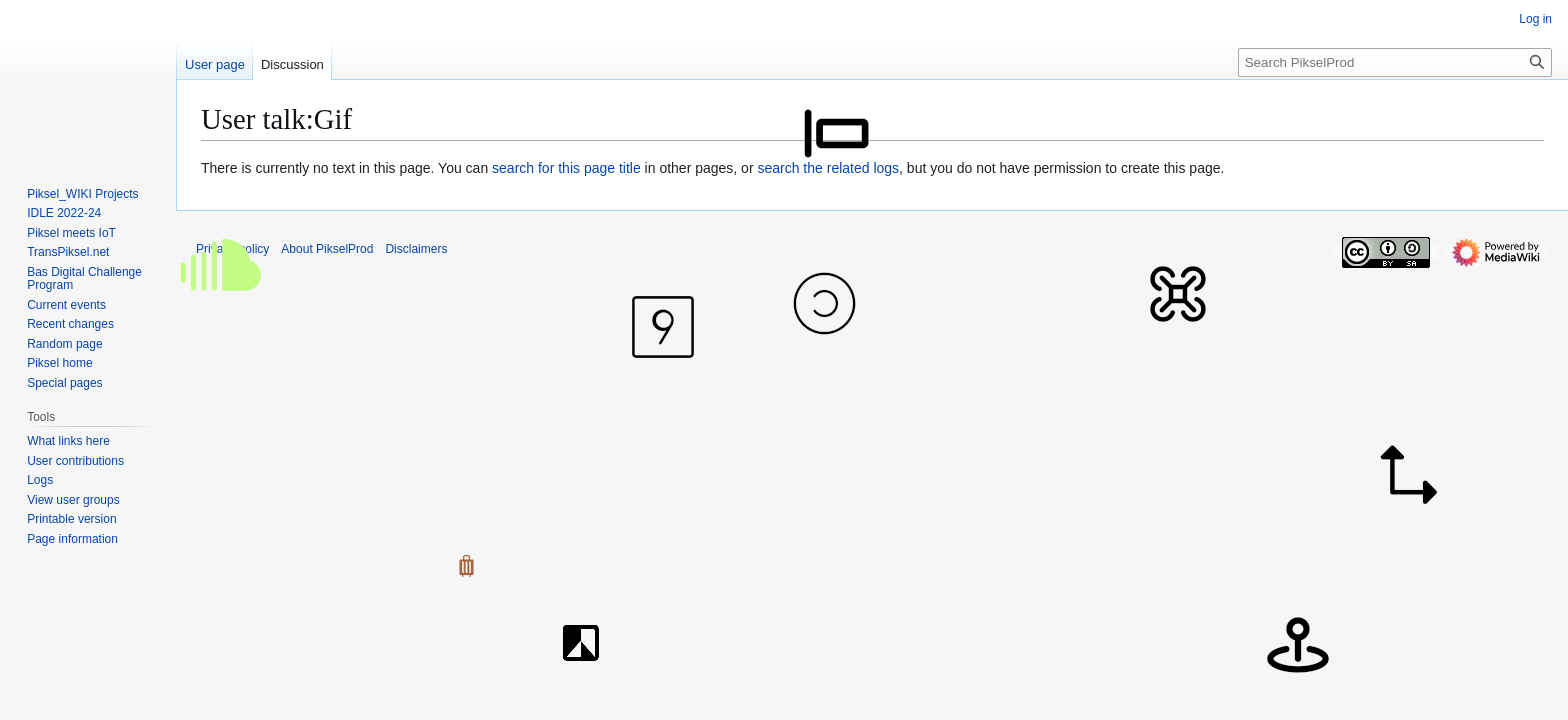  I want to click on access travel or trip planning features, so click(466, 566).